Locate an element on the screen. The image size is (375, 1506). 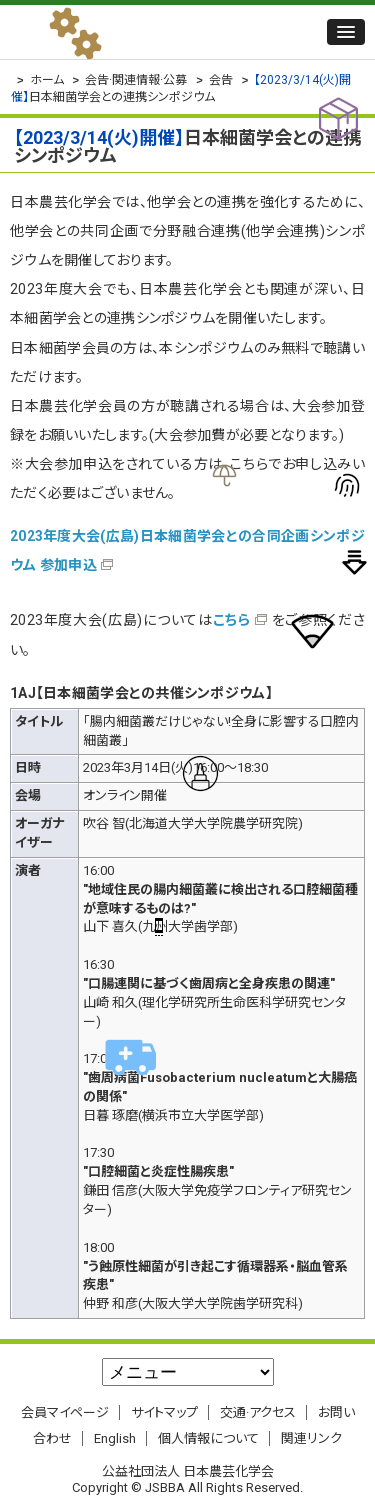
indicates weak wifi signal strength is located at coordinates (312, 631).